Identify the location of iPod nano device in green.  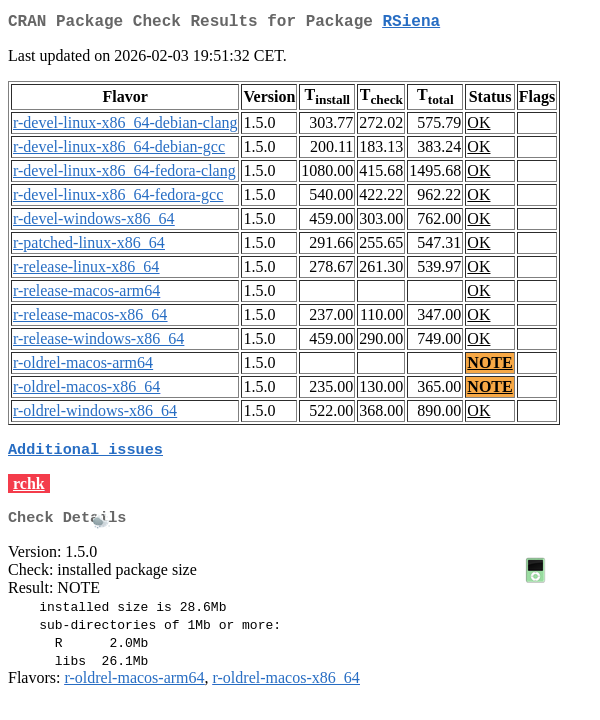
(535, 564).